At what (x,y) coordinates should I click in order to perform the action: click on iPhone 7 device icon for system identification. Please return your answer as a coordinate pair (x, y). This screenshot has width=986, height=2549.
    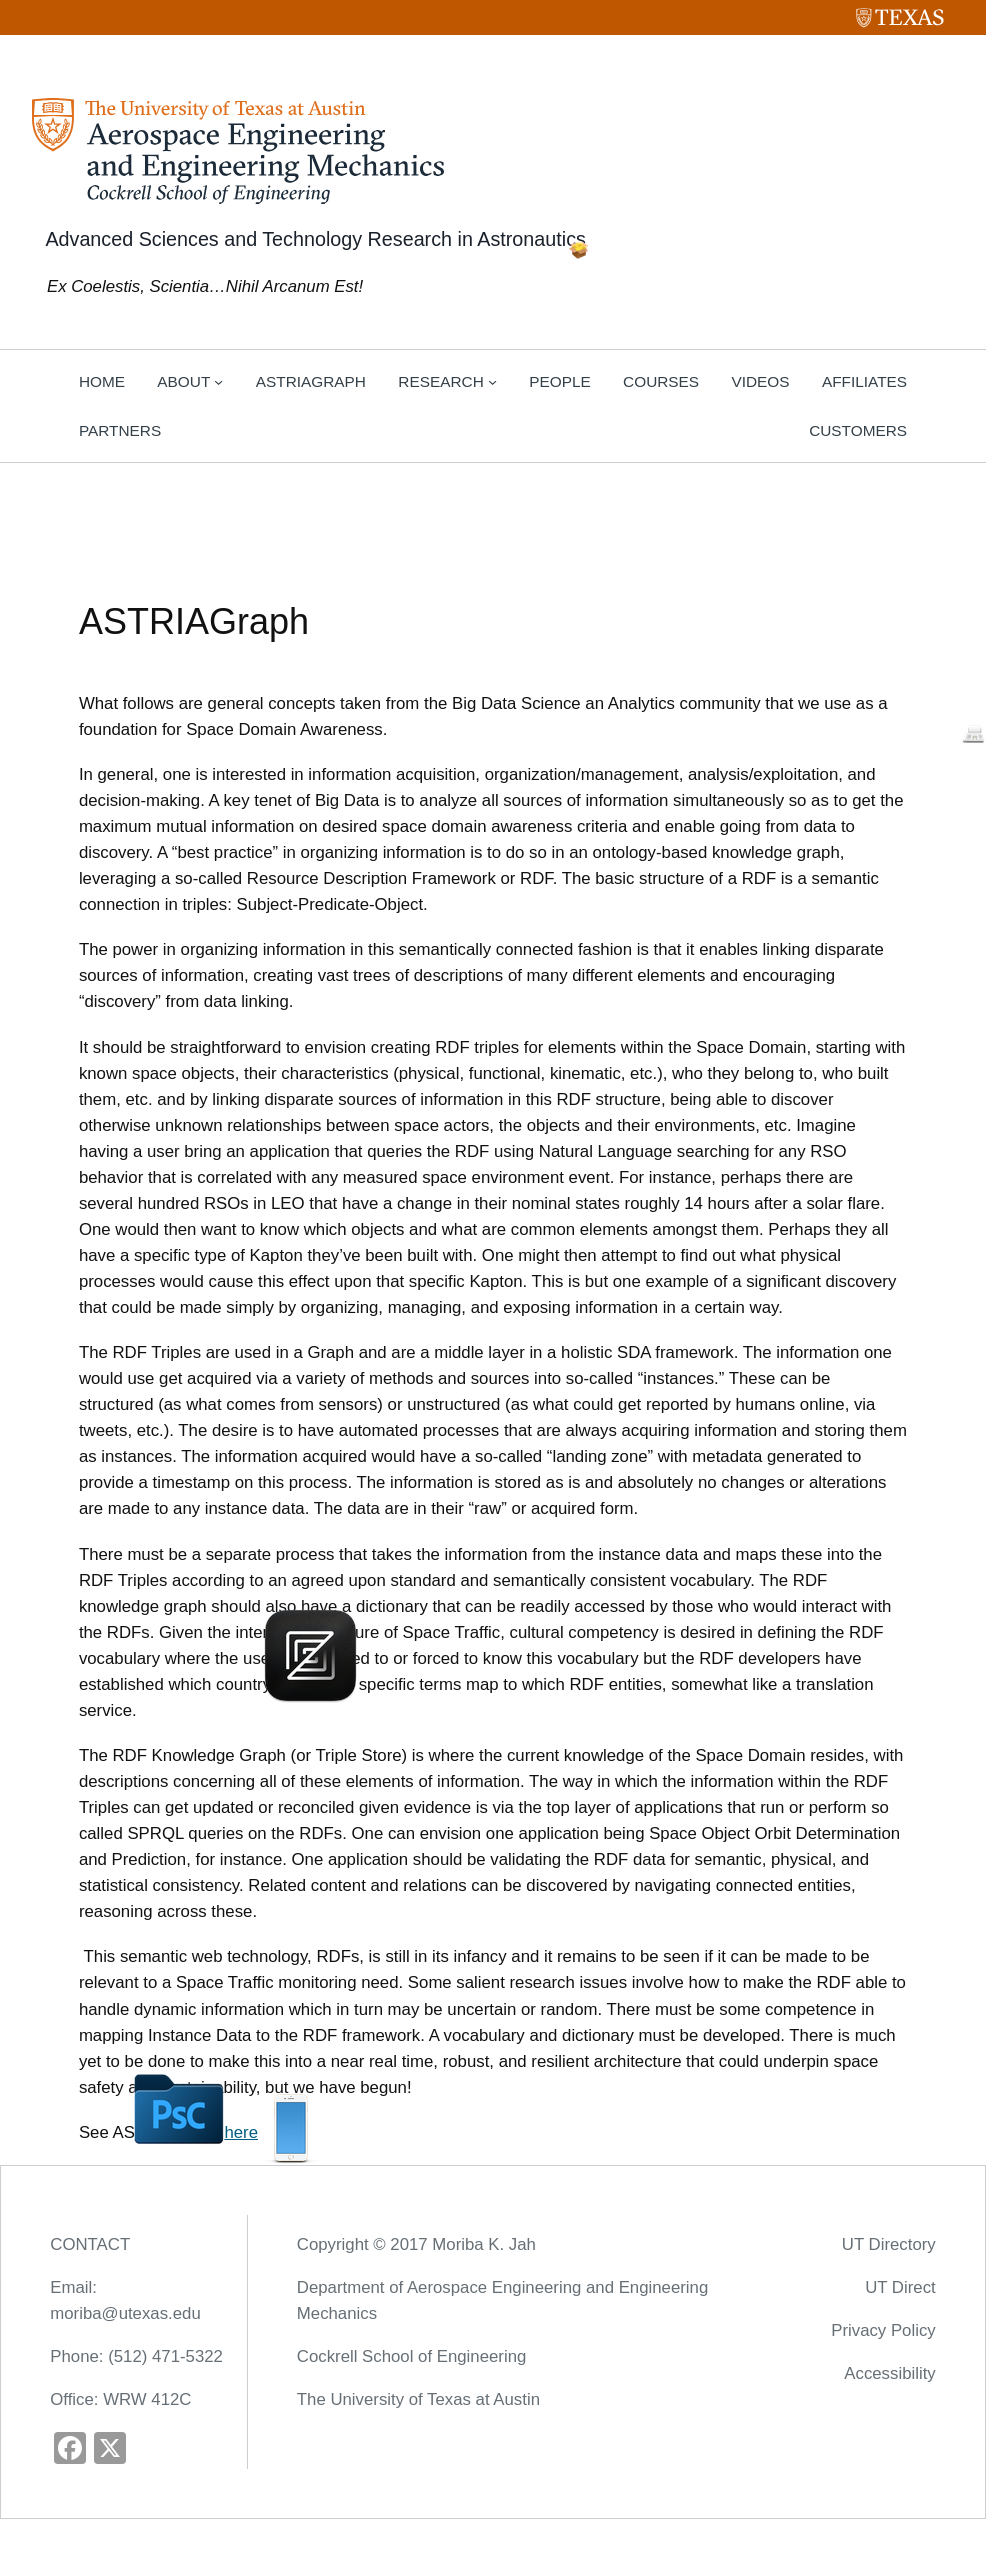
    Looking at the image, I should click on (291, 2129).